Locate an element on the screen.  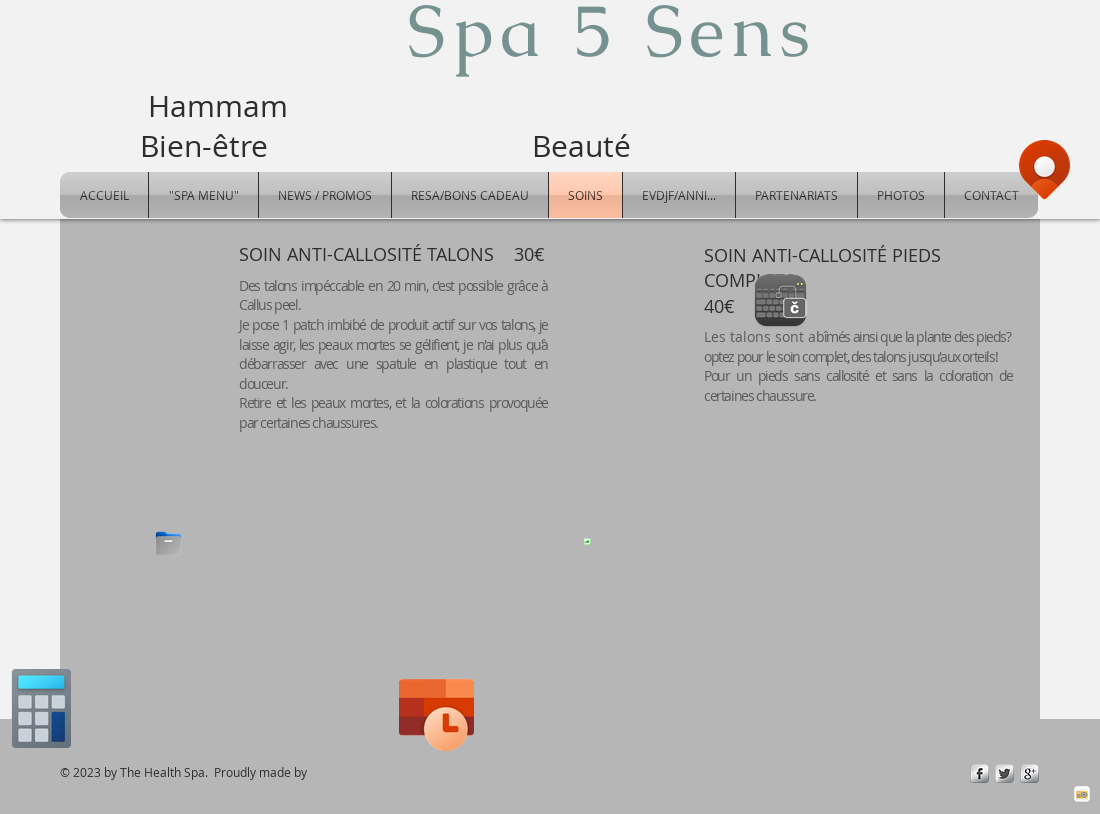
open the maps app is located at coordinates (1044, 170).